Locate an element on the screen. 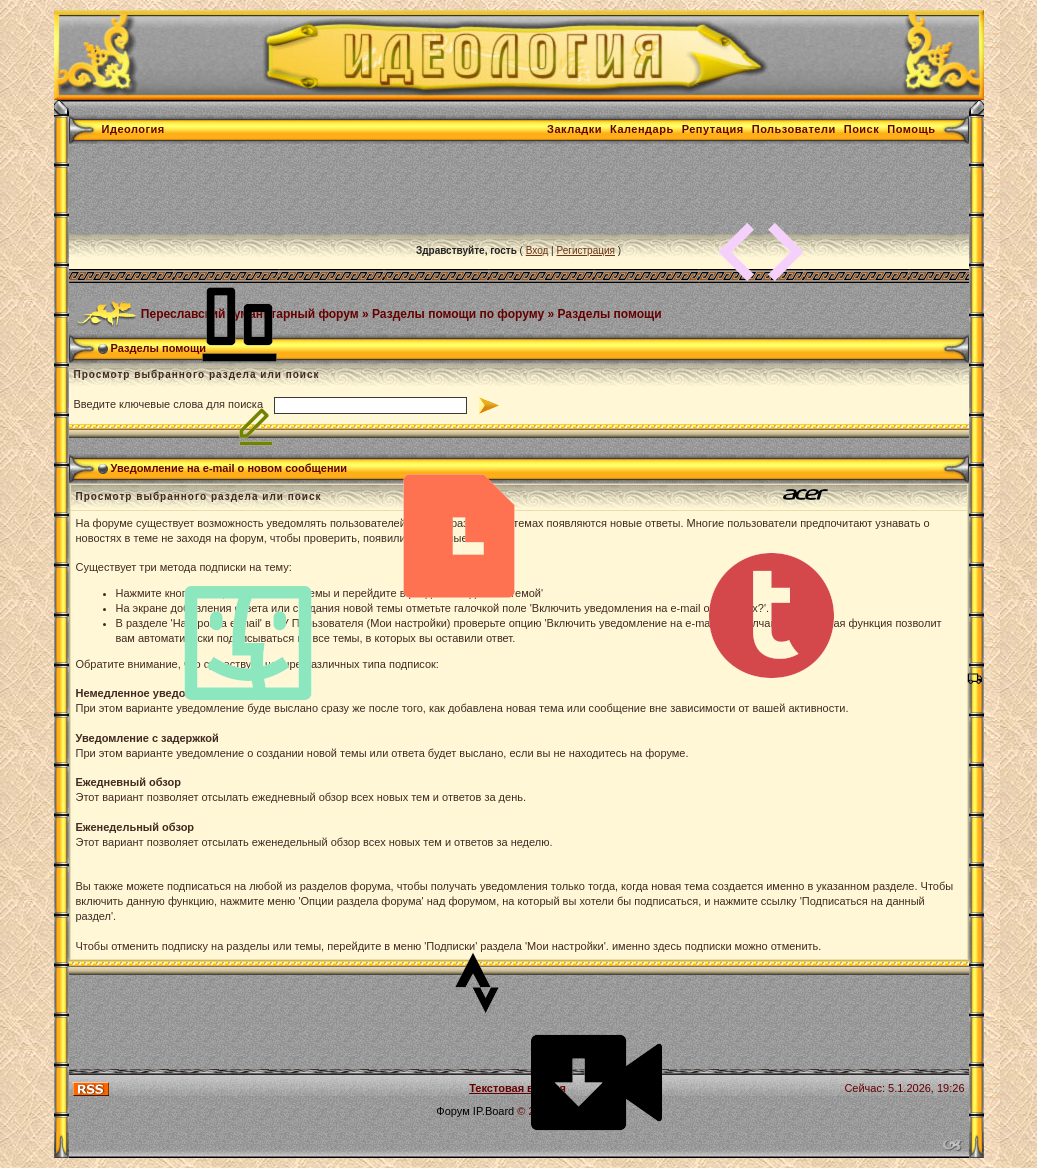  download a video file is located at coordinates (596, 1082).